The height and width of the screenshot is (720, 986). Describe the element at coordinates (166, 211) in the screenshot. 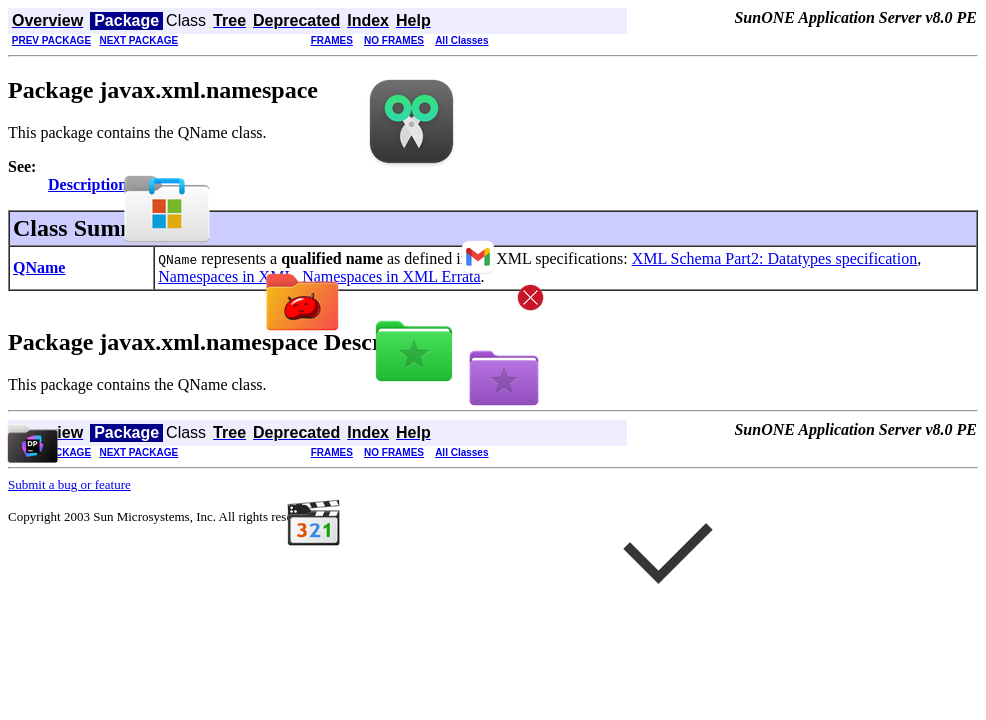

I see `open microsoft store downloads folder` at that location.